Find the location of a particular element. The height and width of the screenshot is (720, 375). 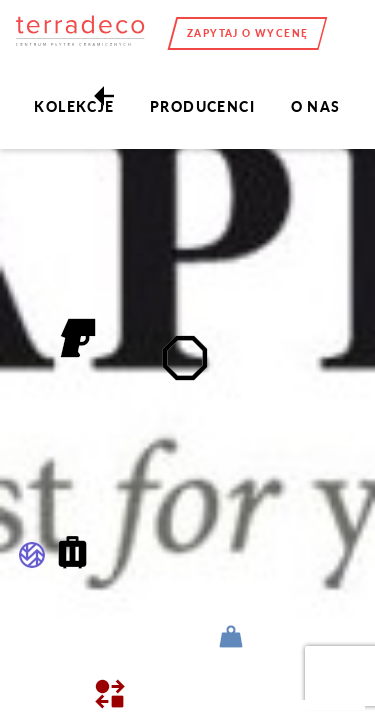

wasabi cloud storage service logo is located at coordinates (32, 555).